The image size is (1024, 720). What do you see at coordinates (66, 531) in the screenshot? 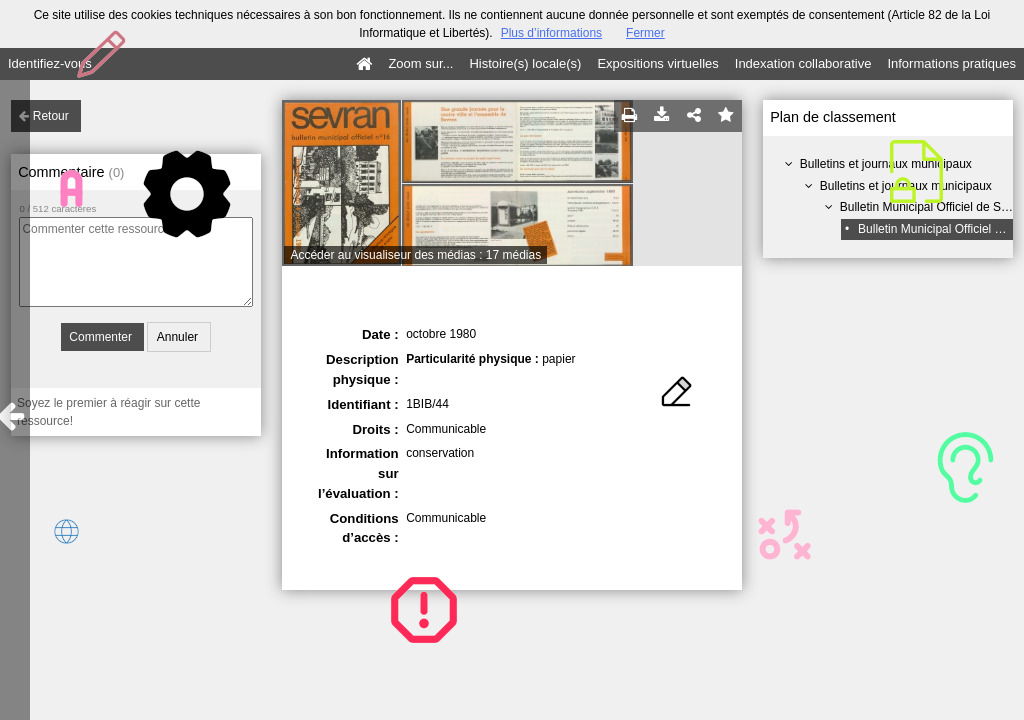
I see `switch to global or worldwide view` at bounding box center [66, 531].